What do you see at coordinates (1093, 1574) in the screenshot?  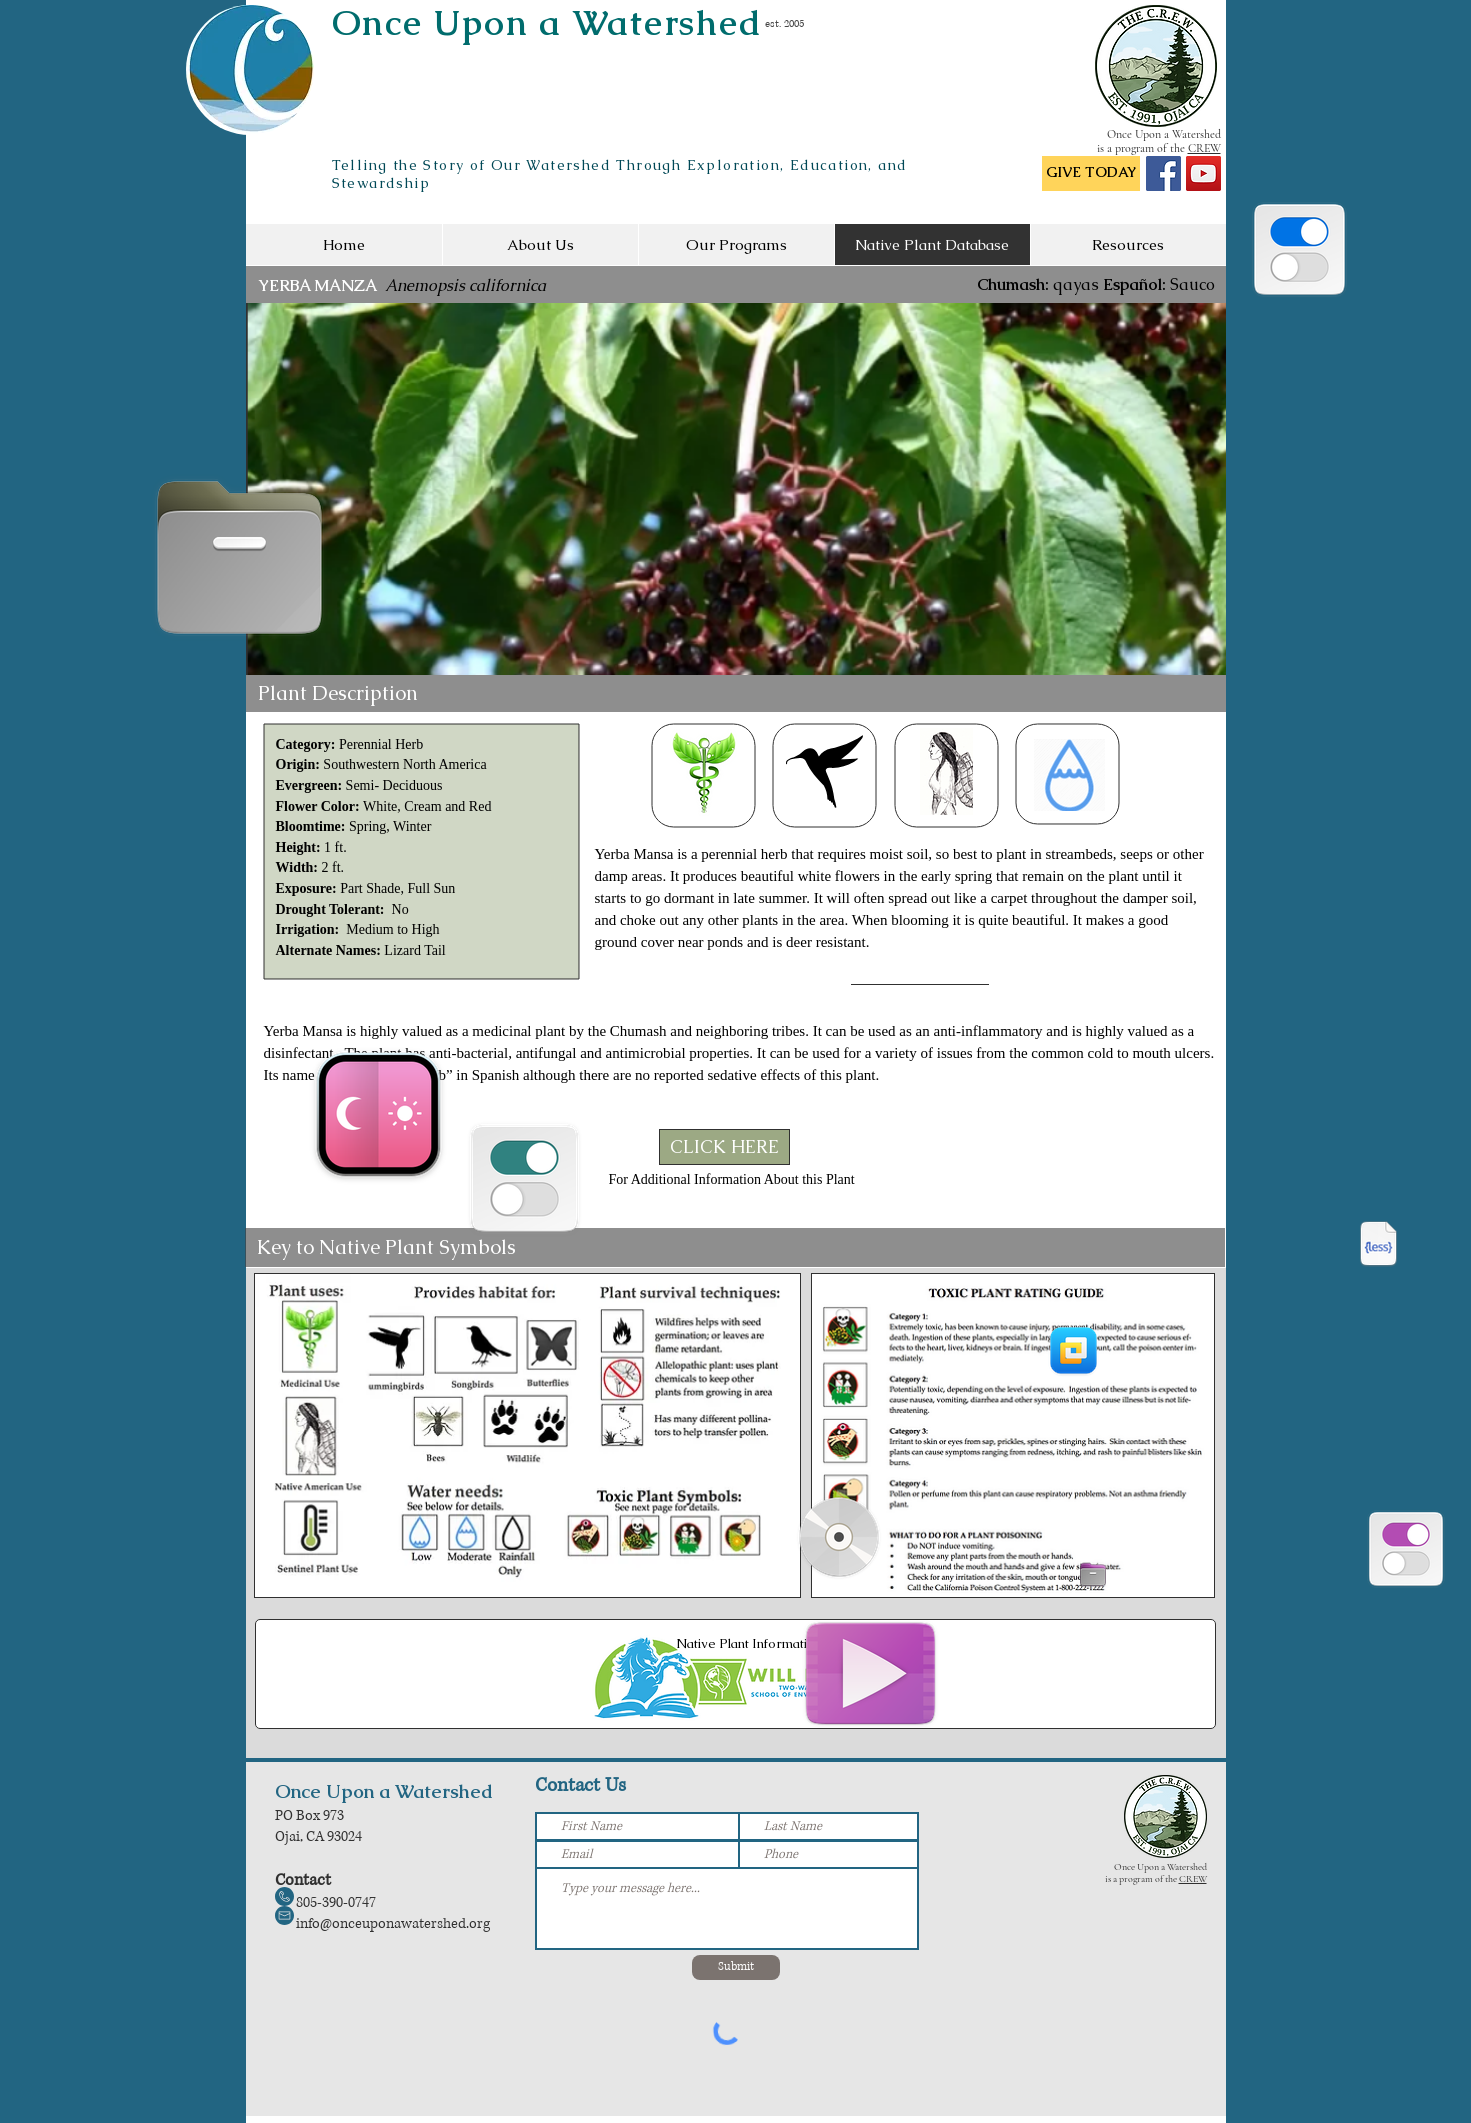 I see `open the file manager` at bounding box center [1093, 1574].